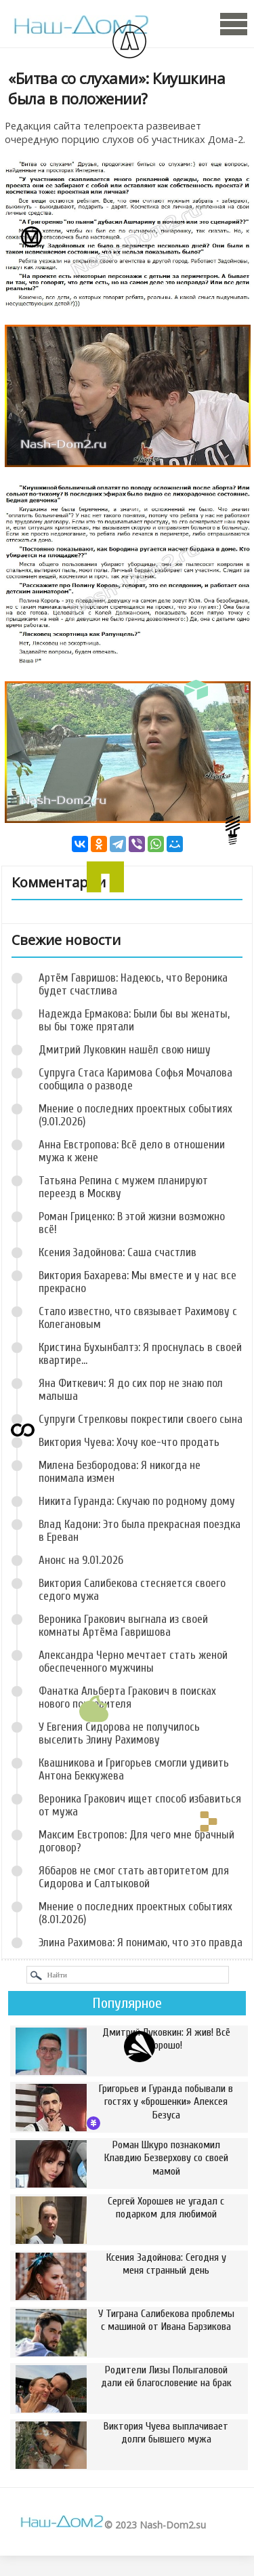  Describe the element at coordinates (105, 877) in the screenshot. I see `NetApp company logo` at that location.